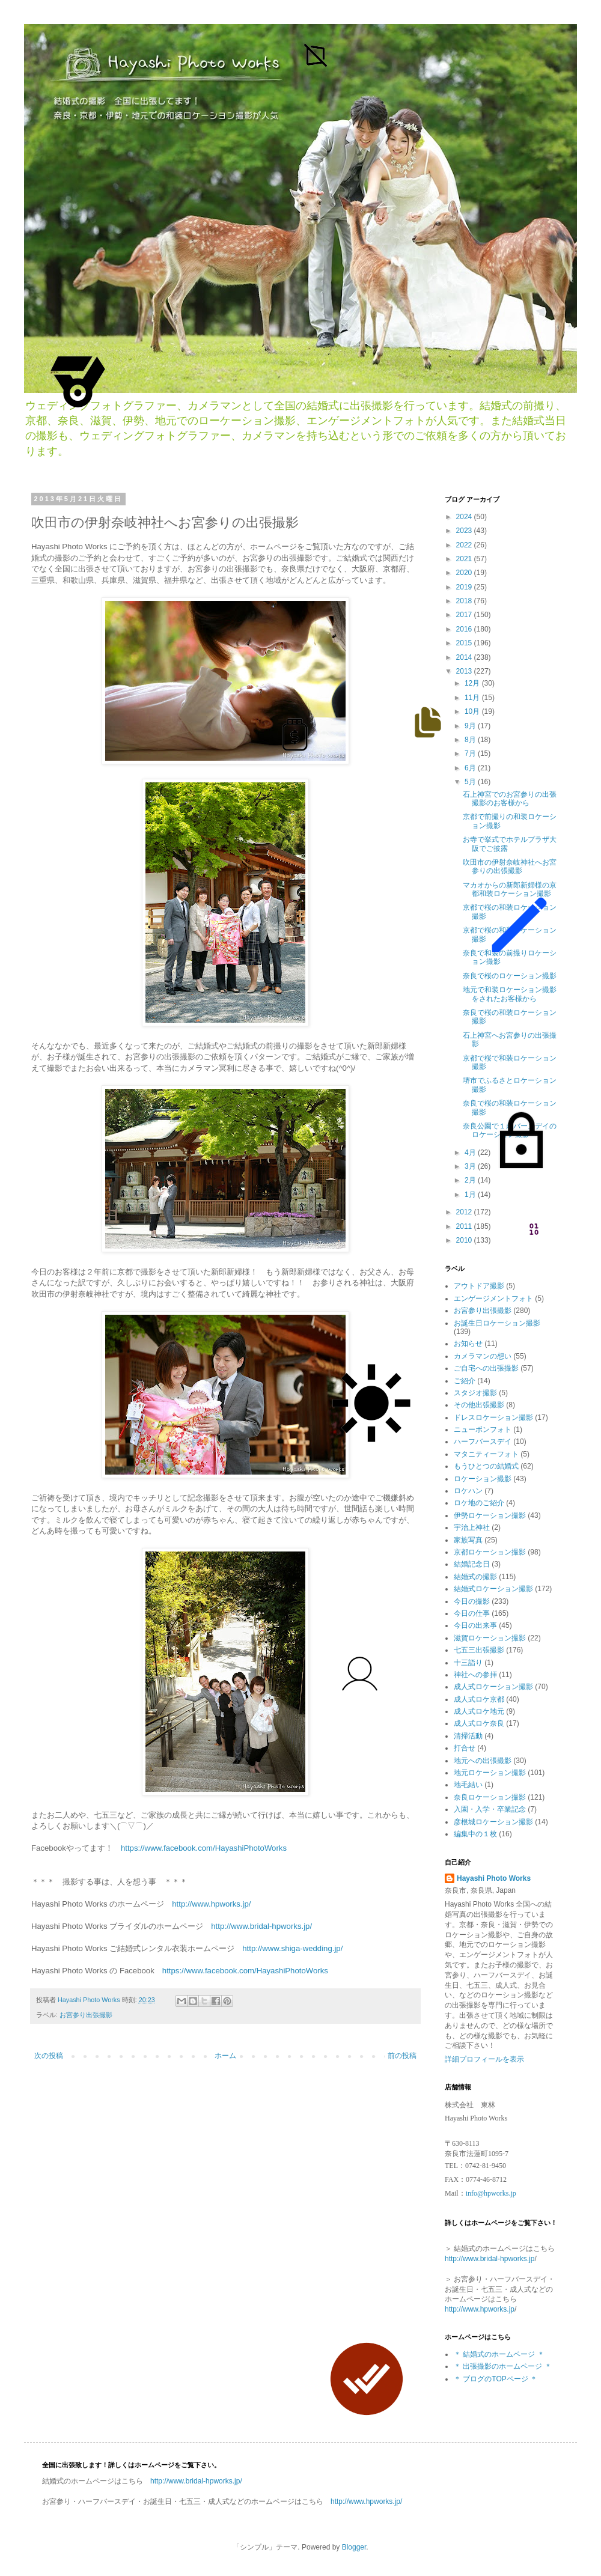 The height and width of the screenshot is (2576, 601). What do you see at coordinates (519, 925) in the screenshot?
I see `edit content or settings` at bounding box center [519, 925].